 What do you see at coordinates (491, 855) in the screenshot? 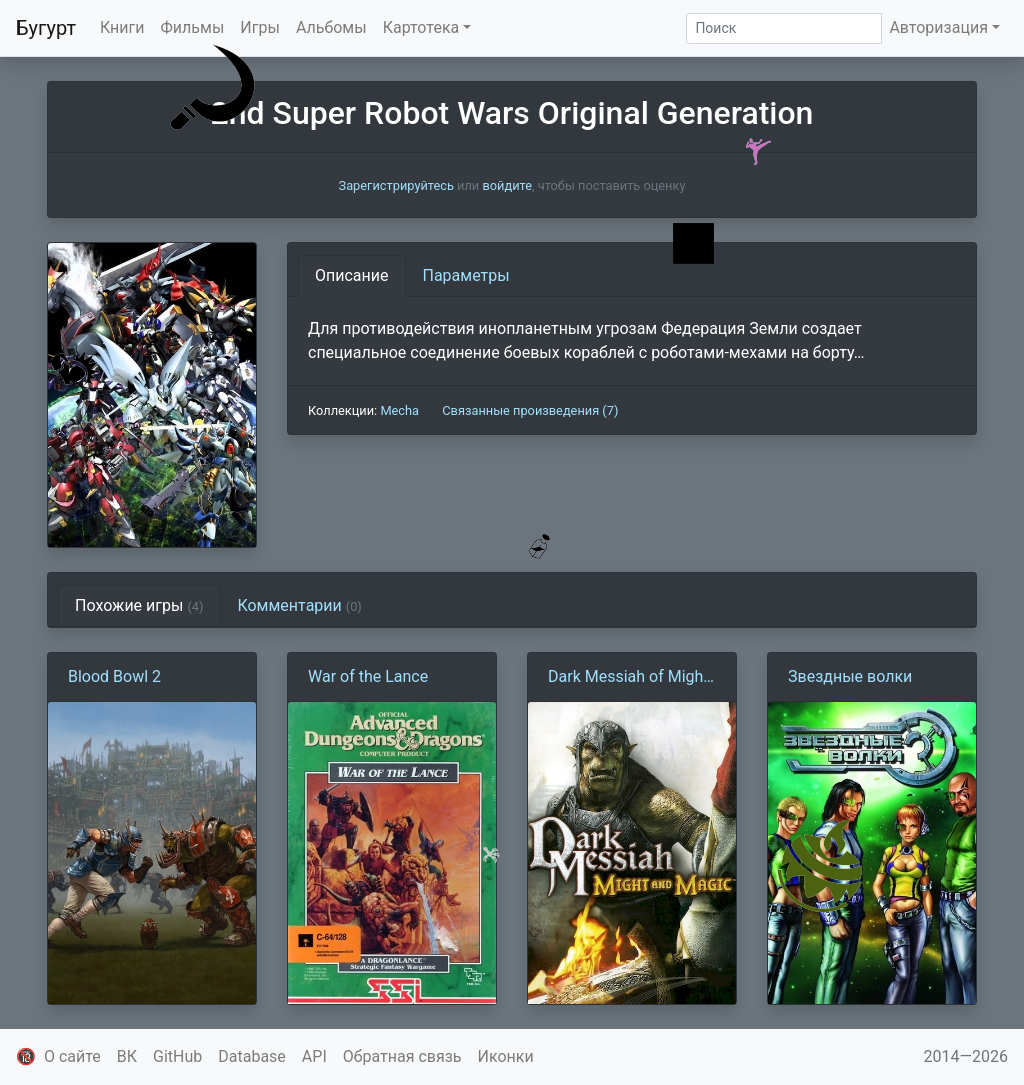
I see `select a beast or creature class in a game` at bounding box center [491, 855].